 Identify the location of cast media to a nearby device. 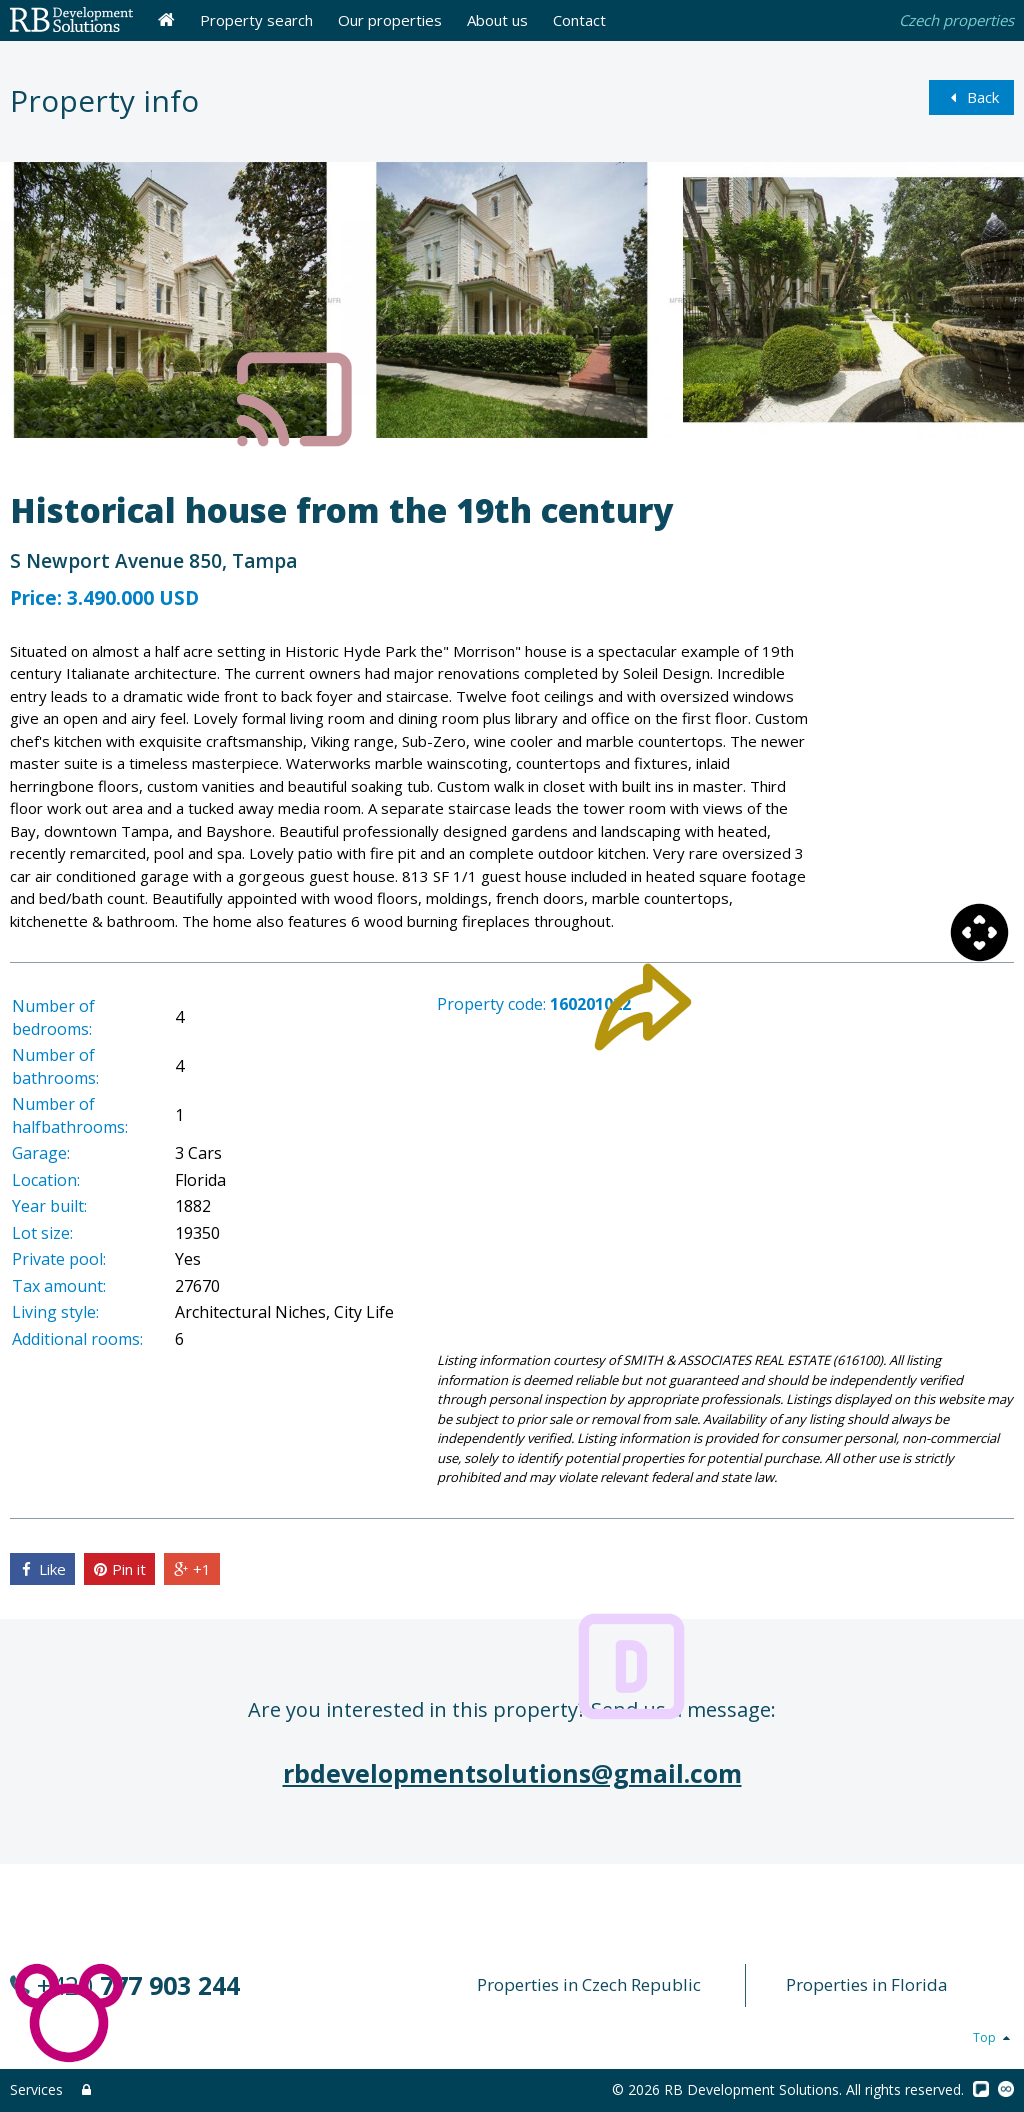
(294, 399).